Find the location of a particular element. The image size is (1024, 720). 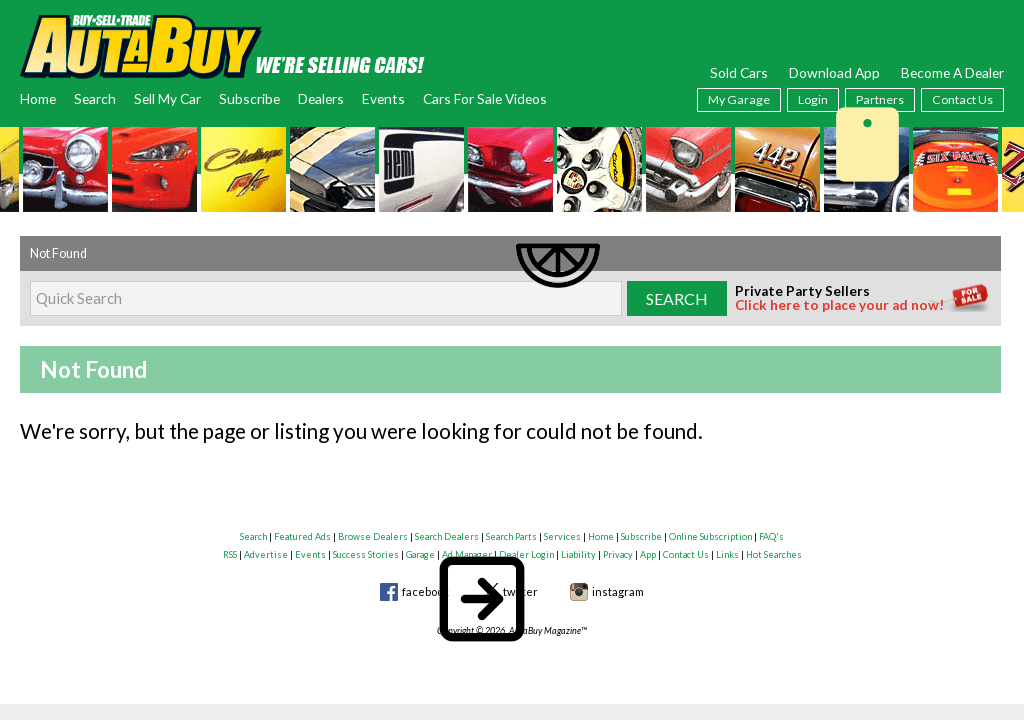

access tablet camera settings is located at coordinates (867, 144).